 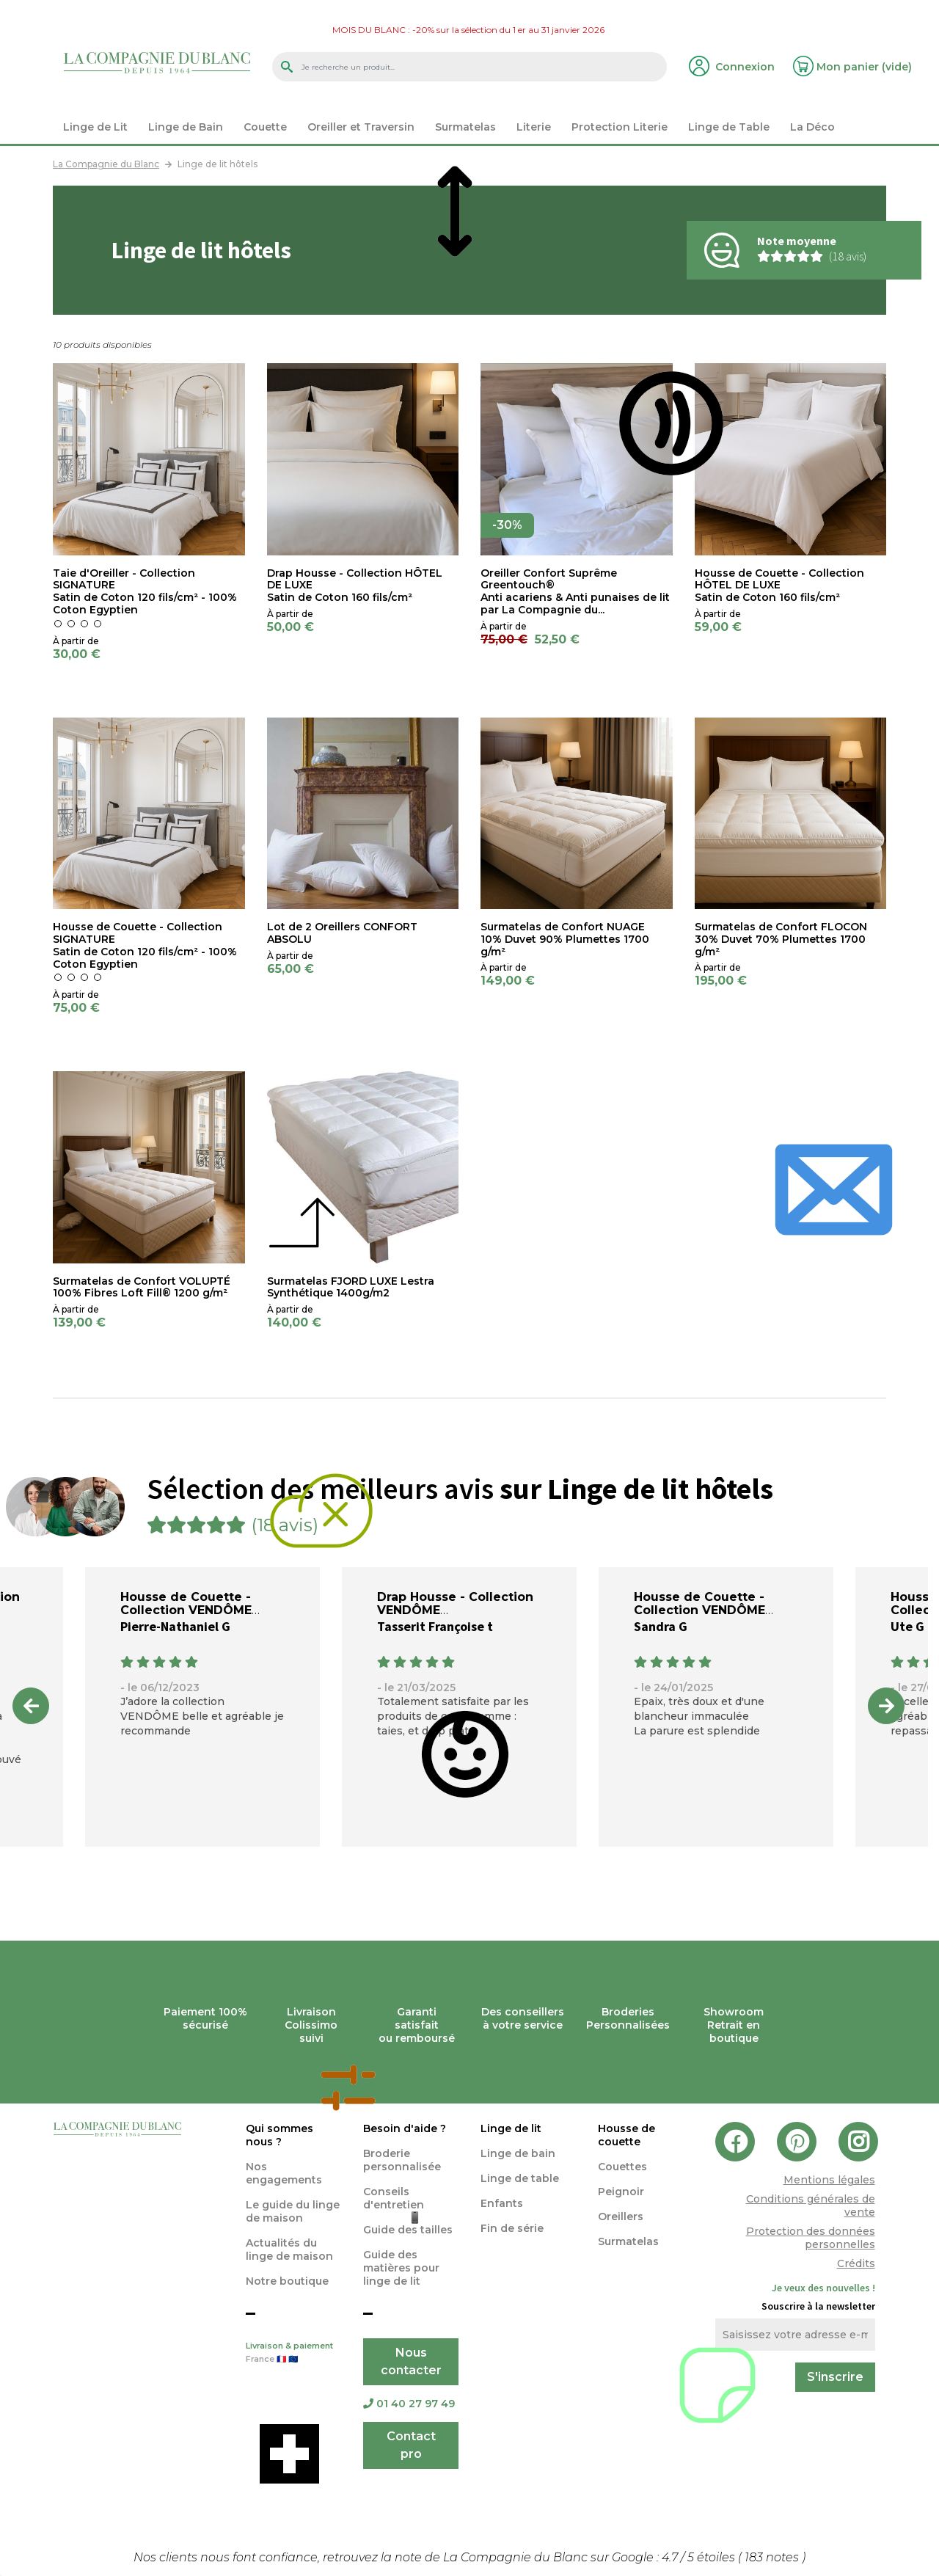 What do you see at coordinates (348, 2087) in the screenshot?
I see `adjust settings or preferences` at bounding box center [348, 2087].